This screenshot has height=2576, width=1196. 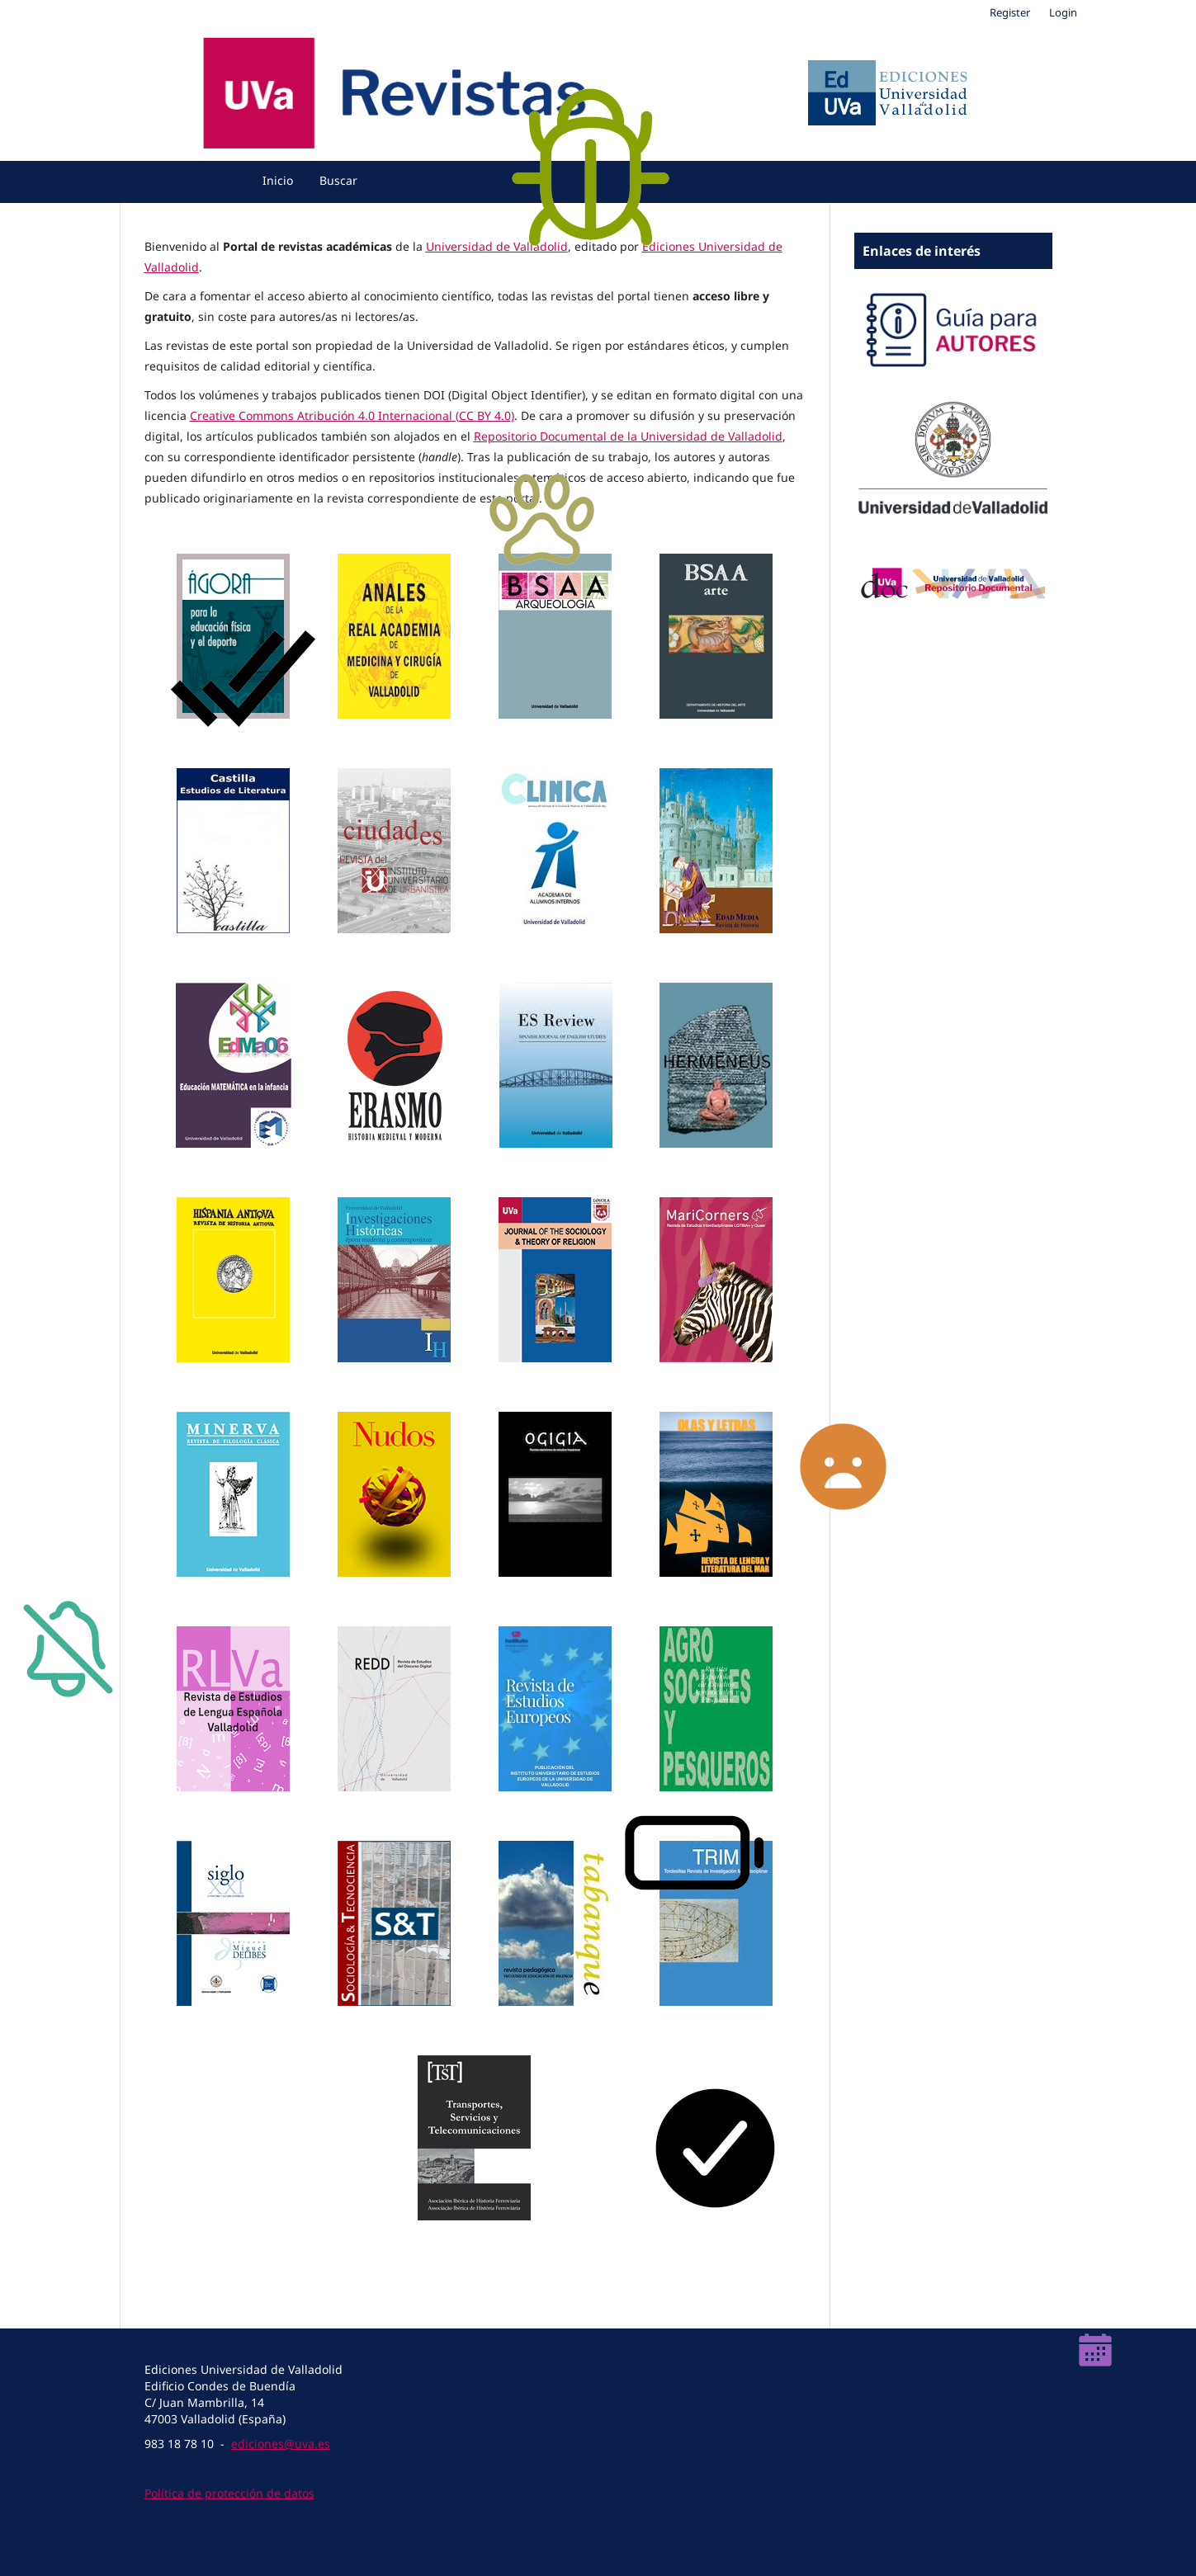 What do you see at coordinates (590, 167) in the screenshot?
I see `report a bug or issue` at bounding box center [590, 167].